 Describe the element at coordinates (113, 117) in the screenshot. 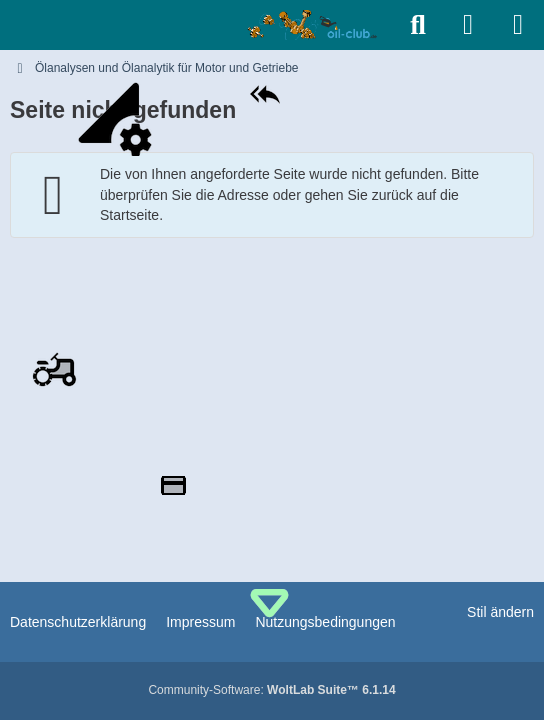

I see `access data or network settings` at that location.